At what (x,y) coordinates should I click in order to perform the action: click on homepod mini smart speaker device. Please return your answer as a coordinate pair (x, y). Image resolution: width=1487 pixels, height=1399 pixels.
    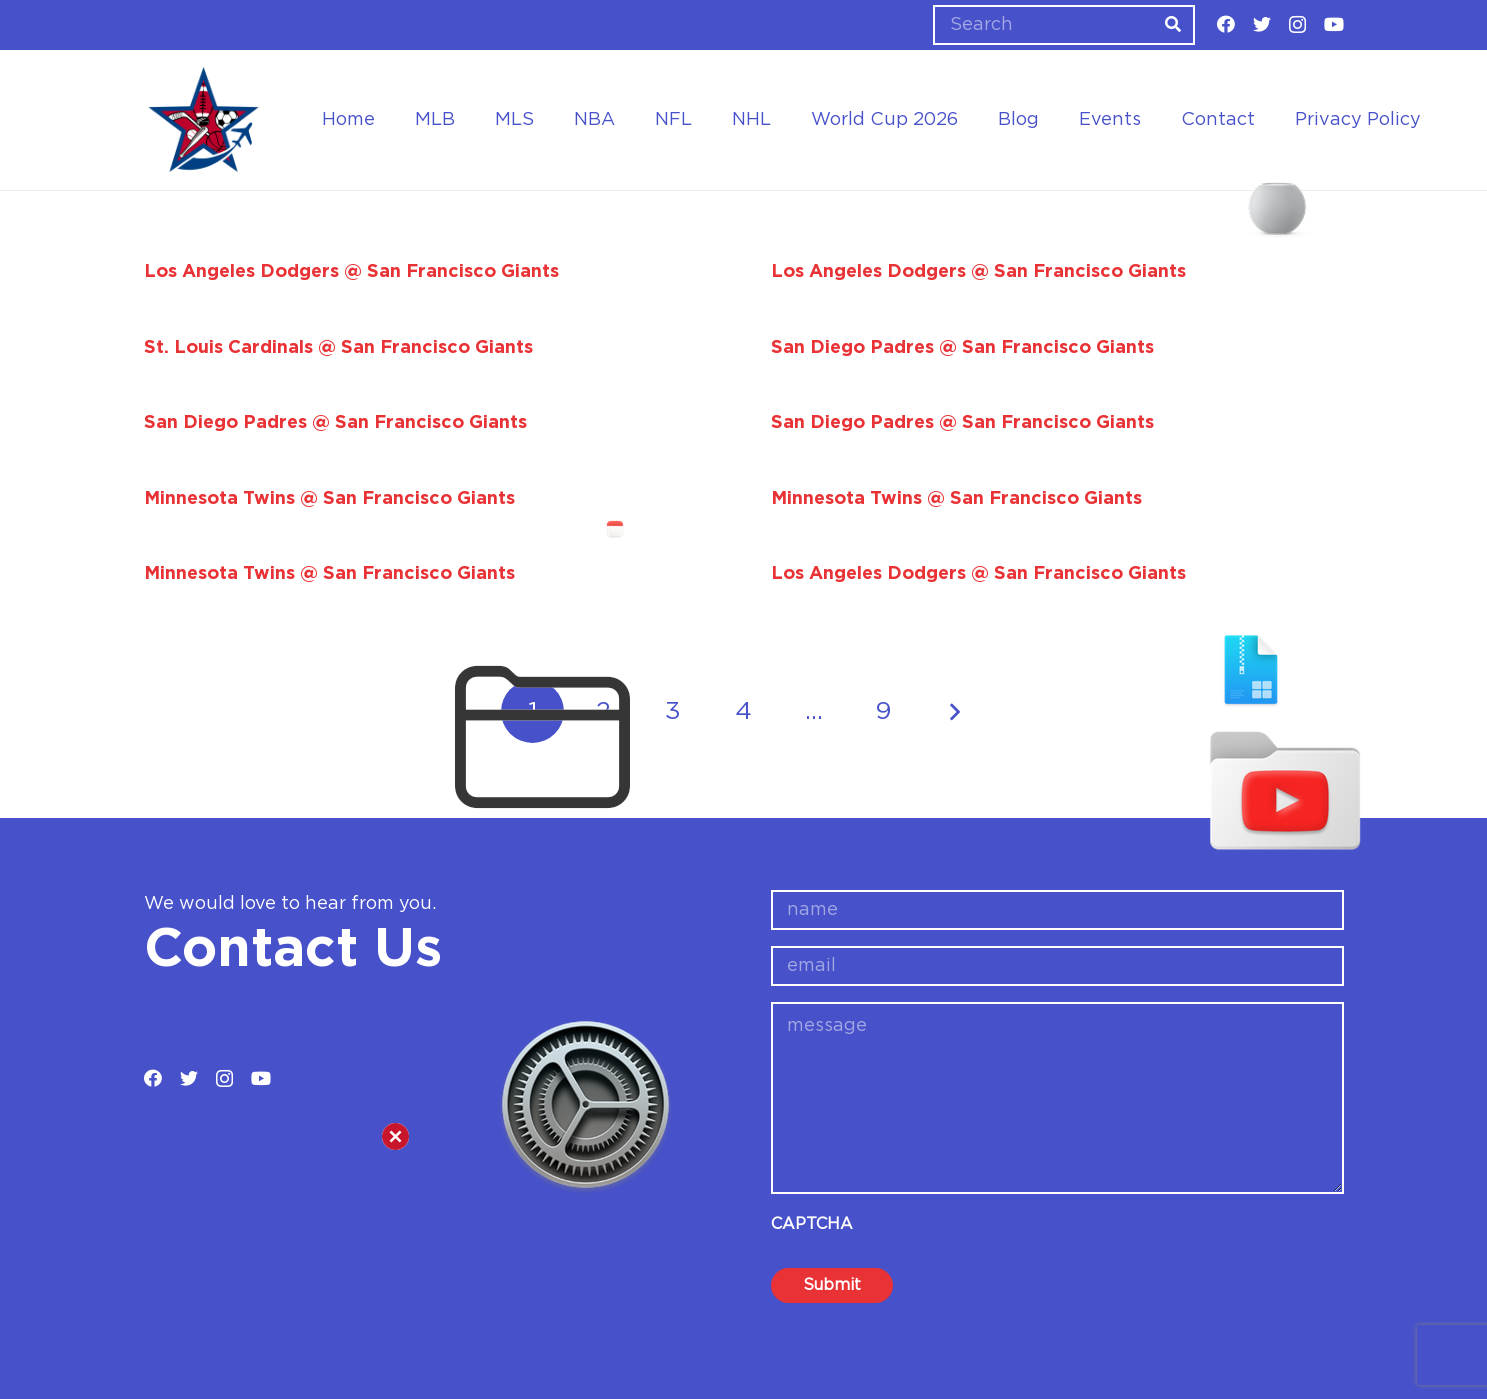
    Looking at the image, I should click on (1277, 214).